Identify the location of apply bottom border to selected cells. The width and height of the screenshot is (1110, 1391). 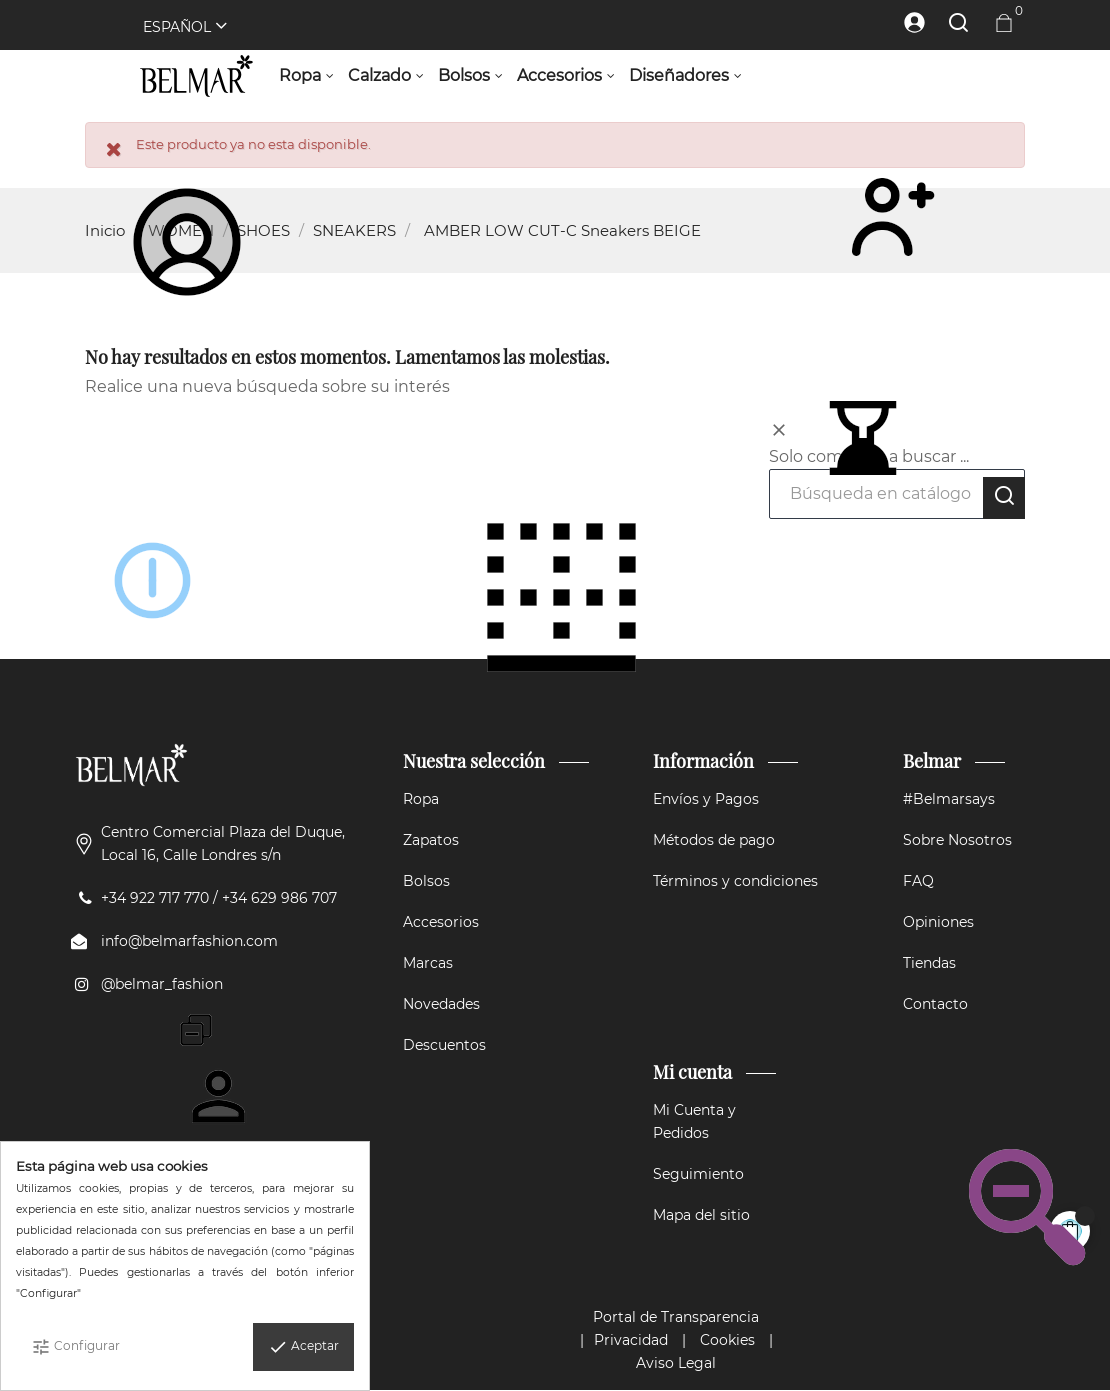
(561, 597).